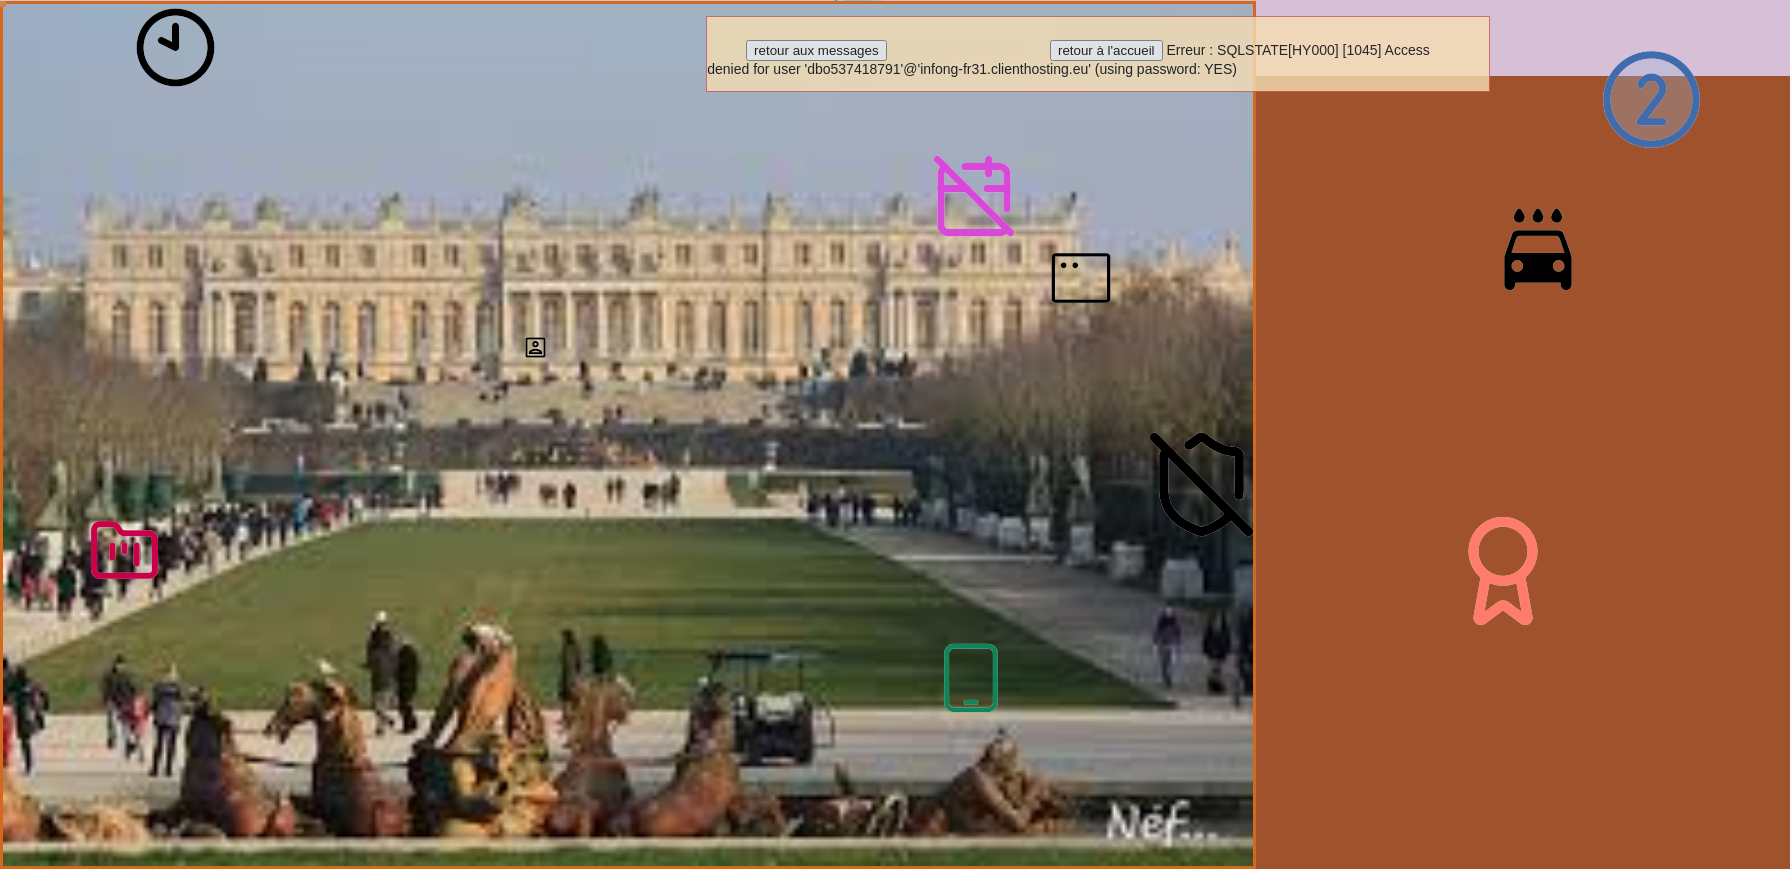 Image resolution: width=1790 pixels, height=869 pixels. I want to click on open kanban board folder, so click(124, 551).